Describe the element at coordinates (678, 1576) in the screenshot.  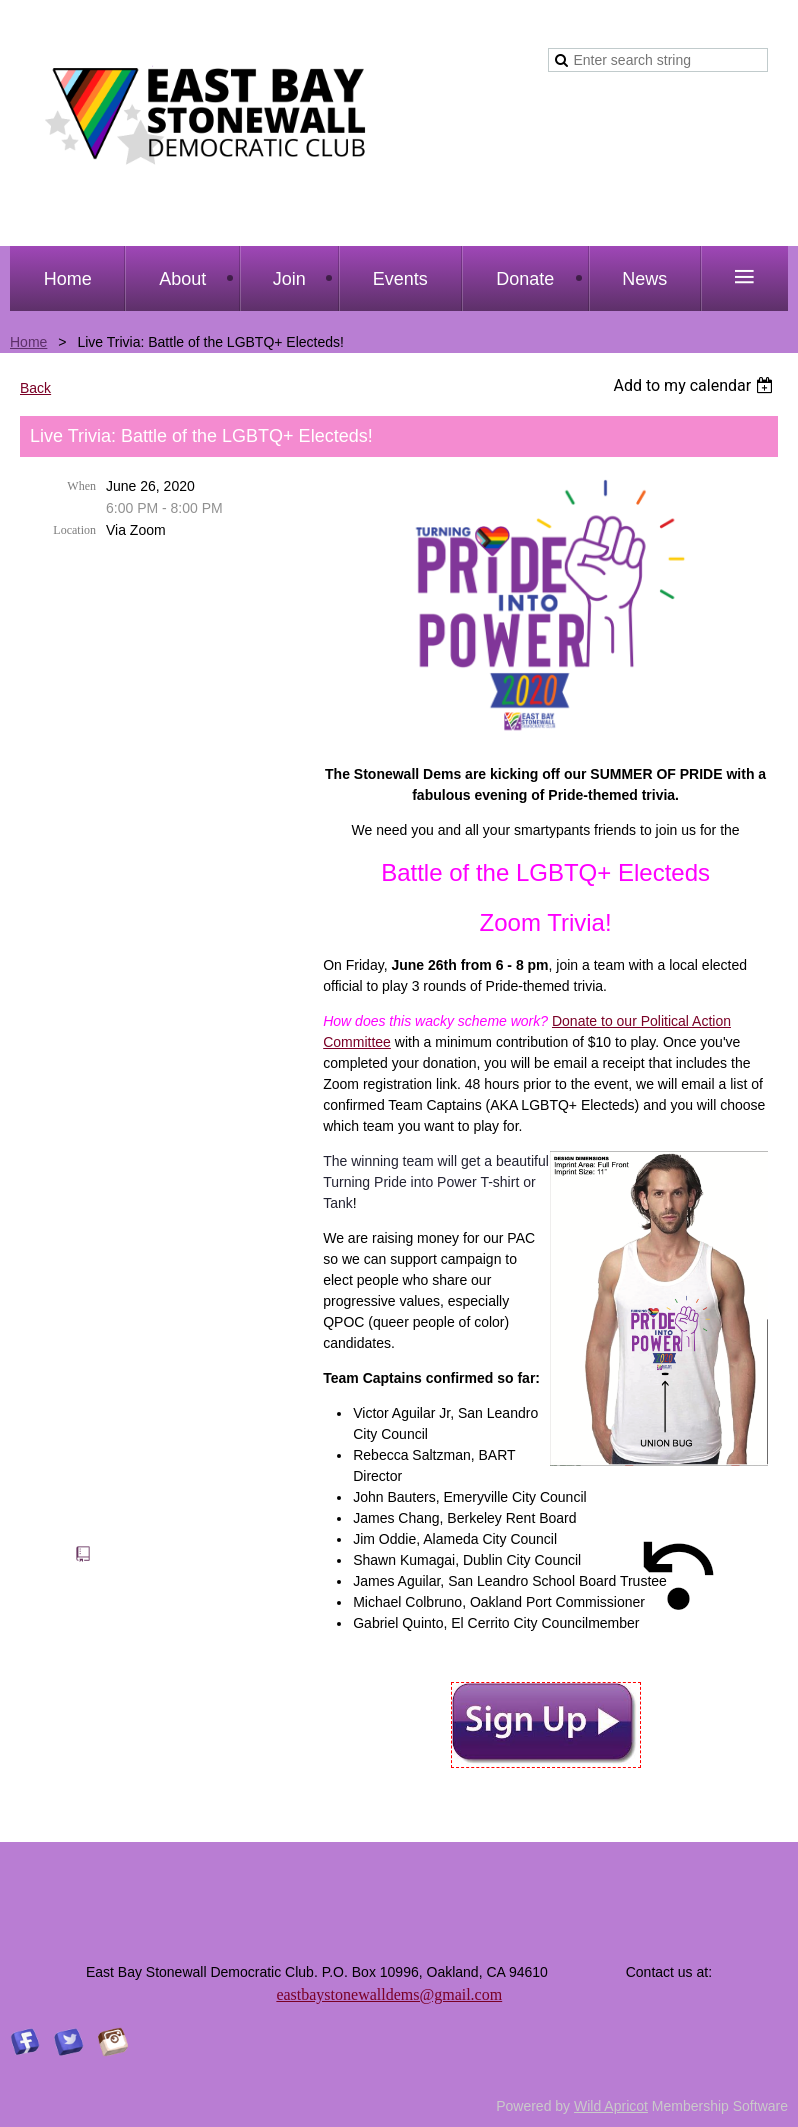
I see `step back to the previous line during debugging` at that location.